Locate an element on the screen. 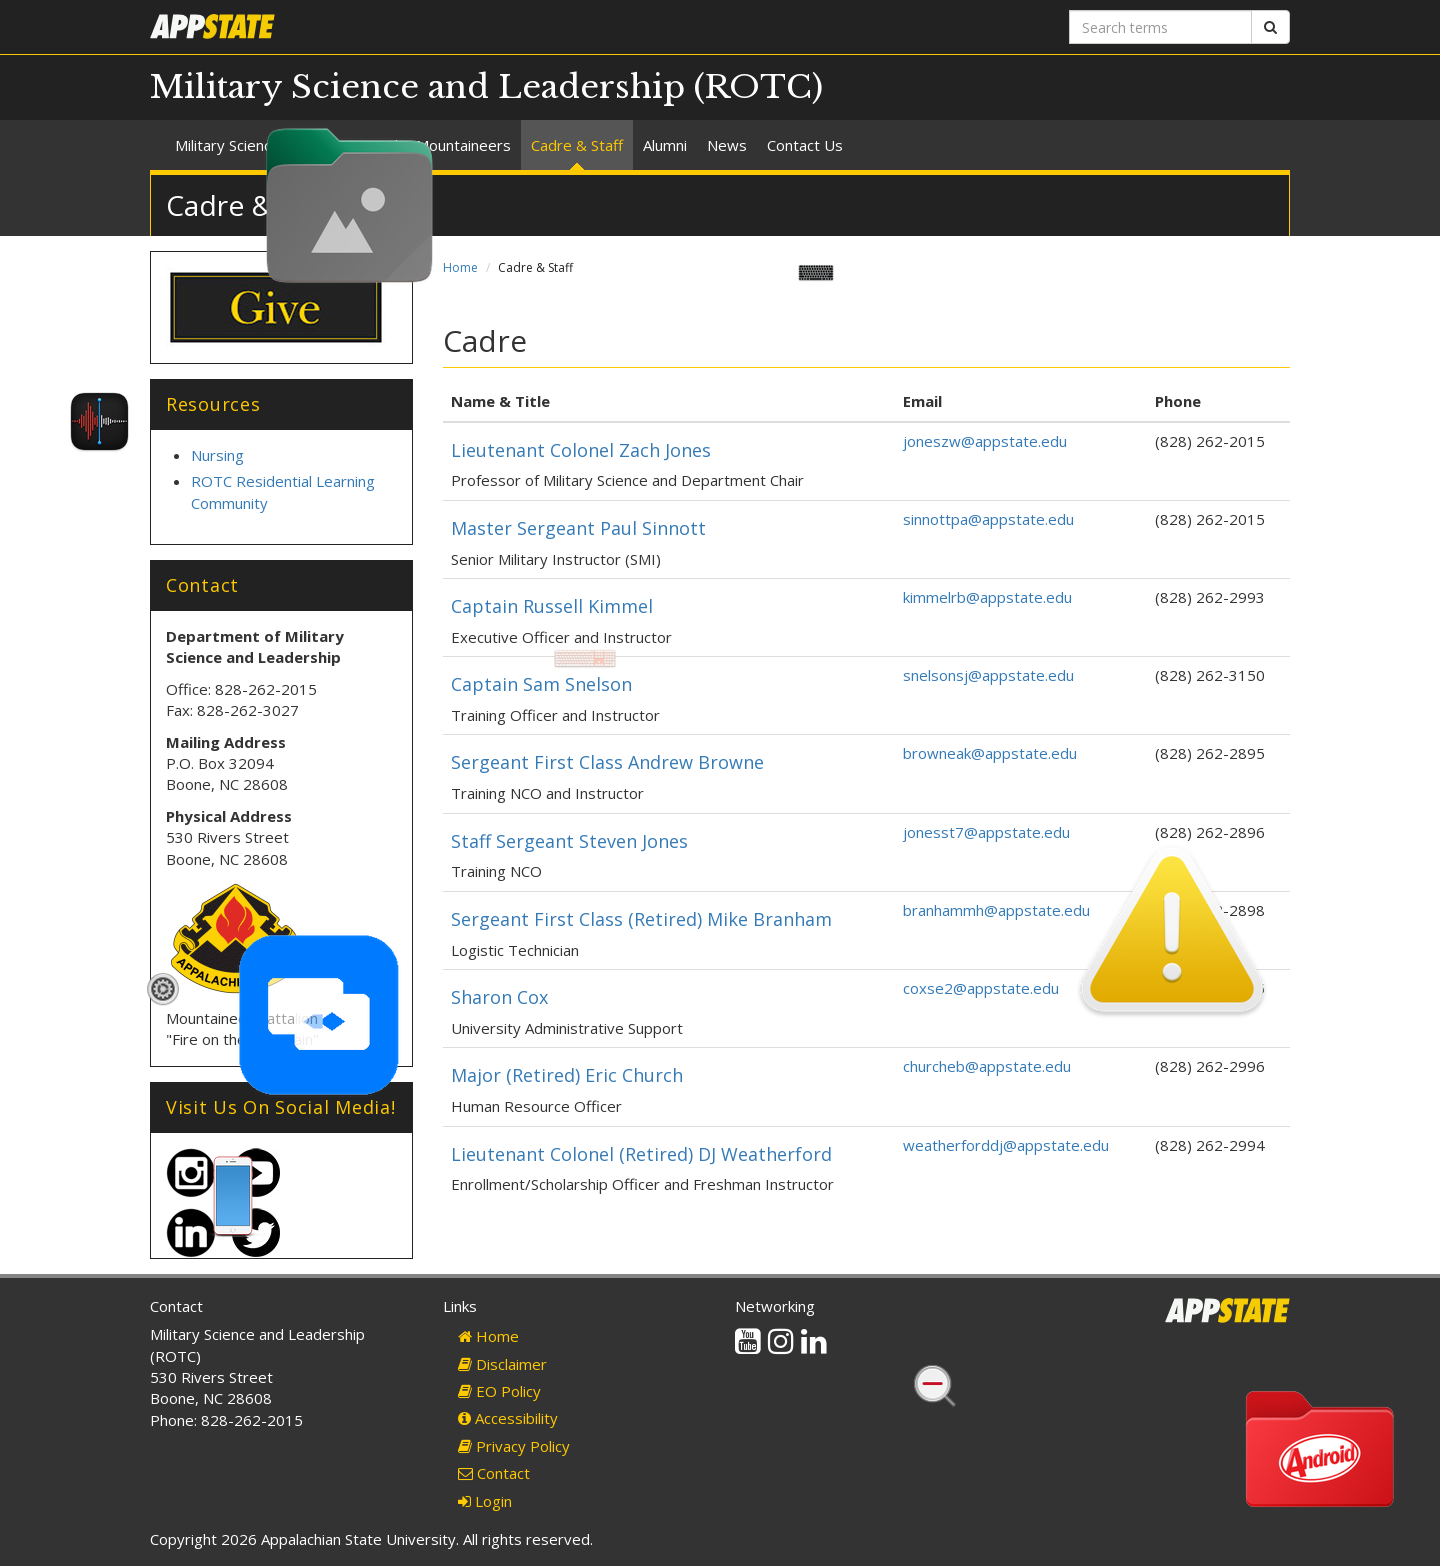 The image size is (1440, 1566). zoom out on file or document view is located at coordinates (935, 1386).